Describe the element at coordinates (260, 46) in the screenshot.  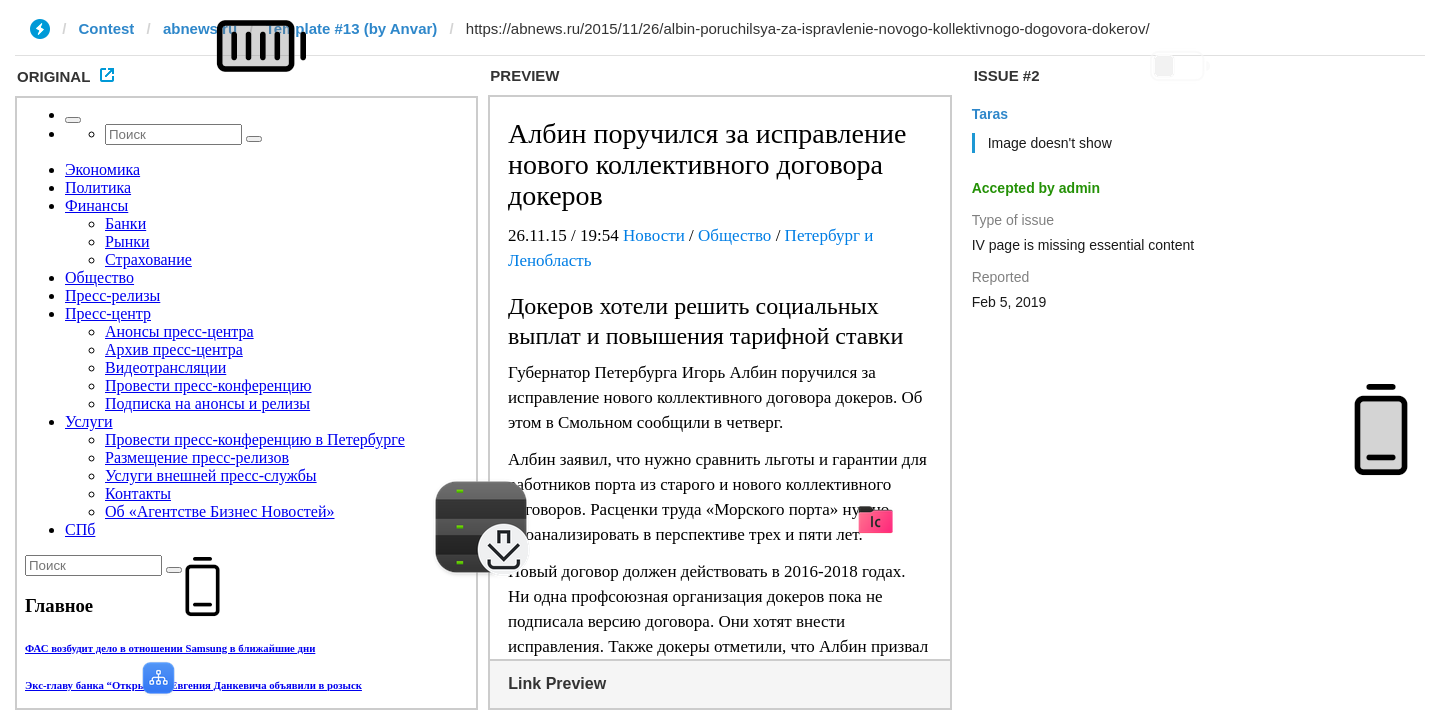
I see `indicates full battery charge` at that location.